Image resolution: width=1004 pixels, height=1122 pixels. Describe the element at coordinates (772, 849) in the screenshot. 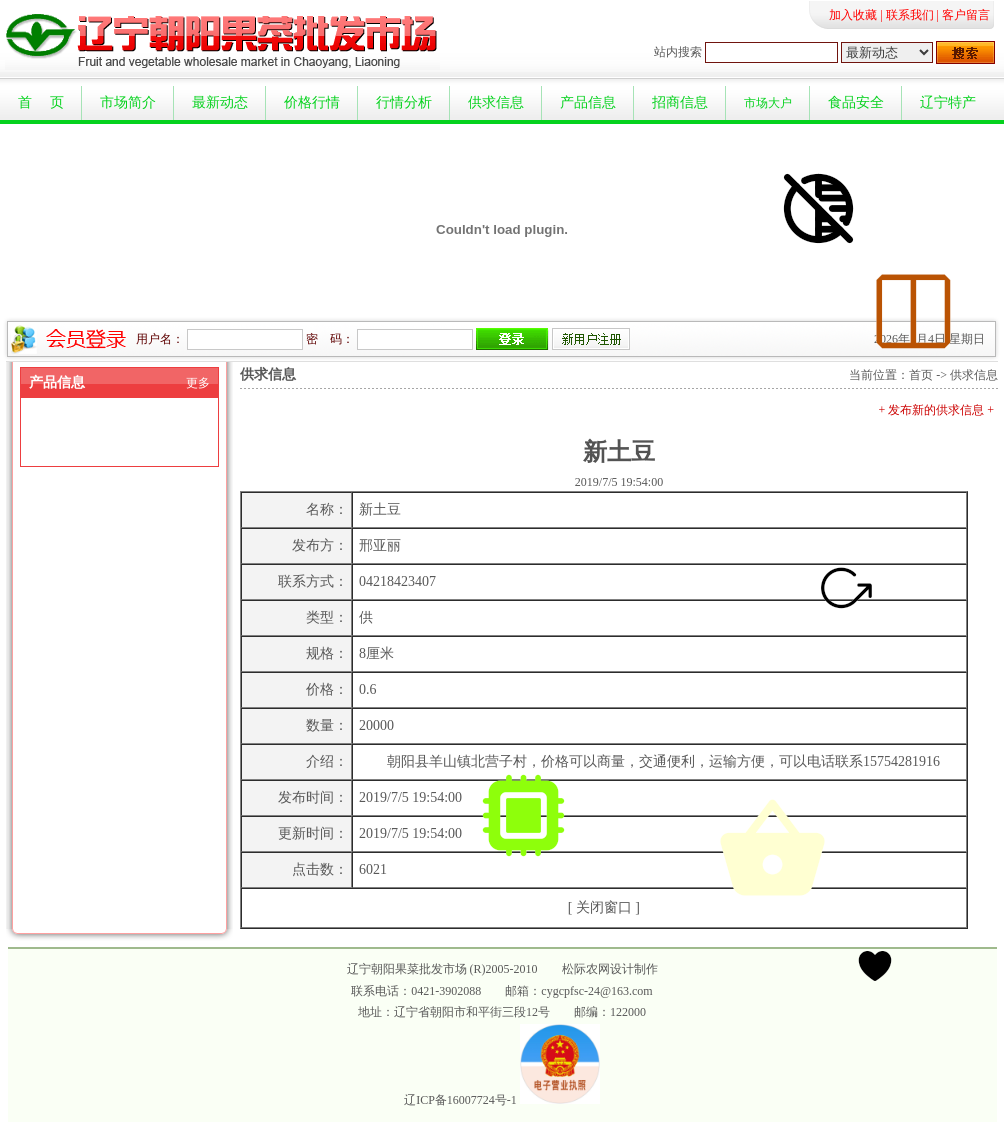

I see `view your shopping basket` at that location.